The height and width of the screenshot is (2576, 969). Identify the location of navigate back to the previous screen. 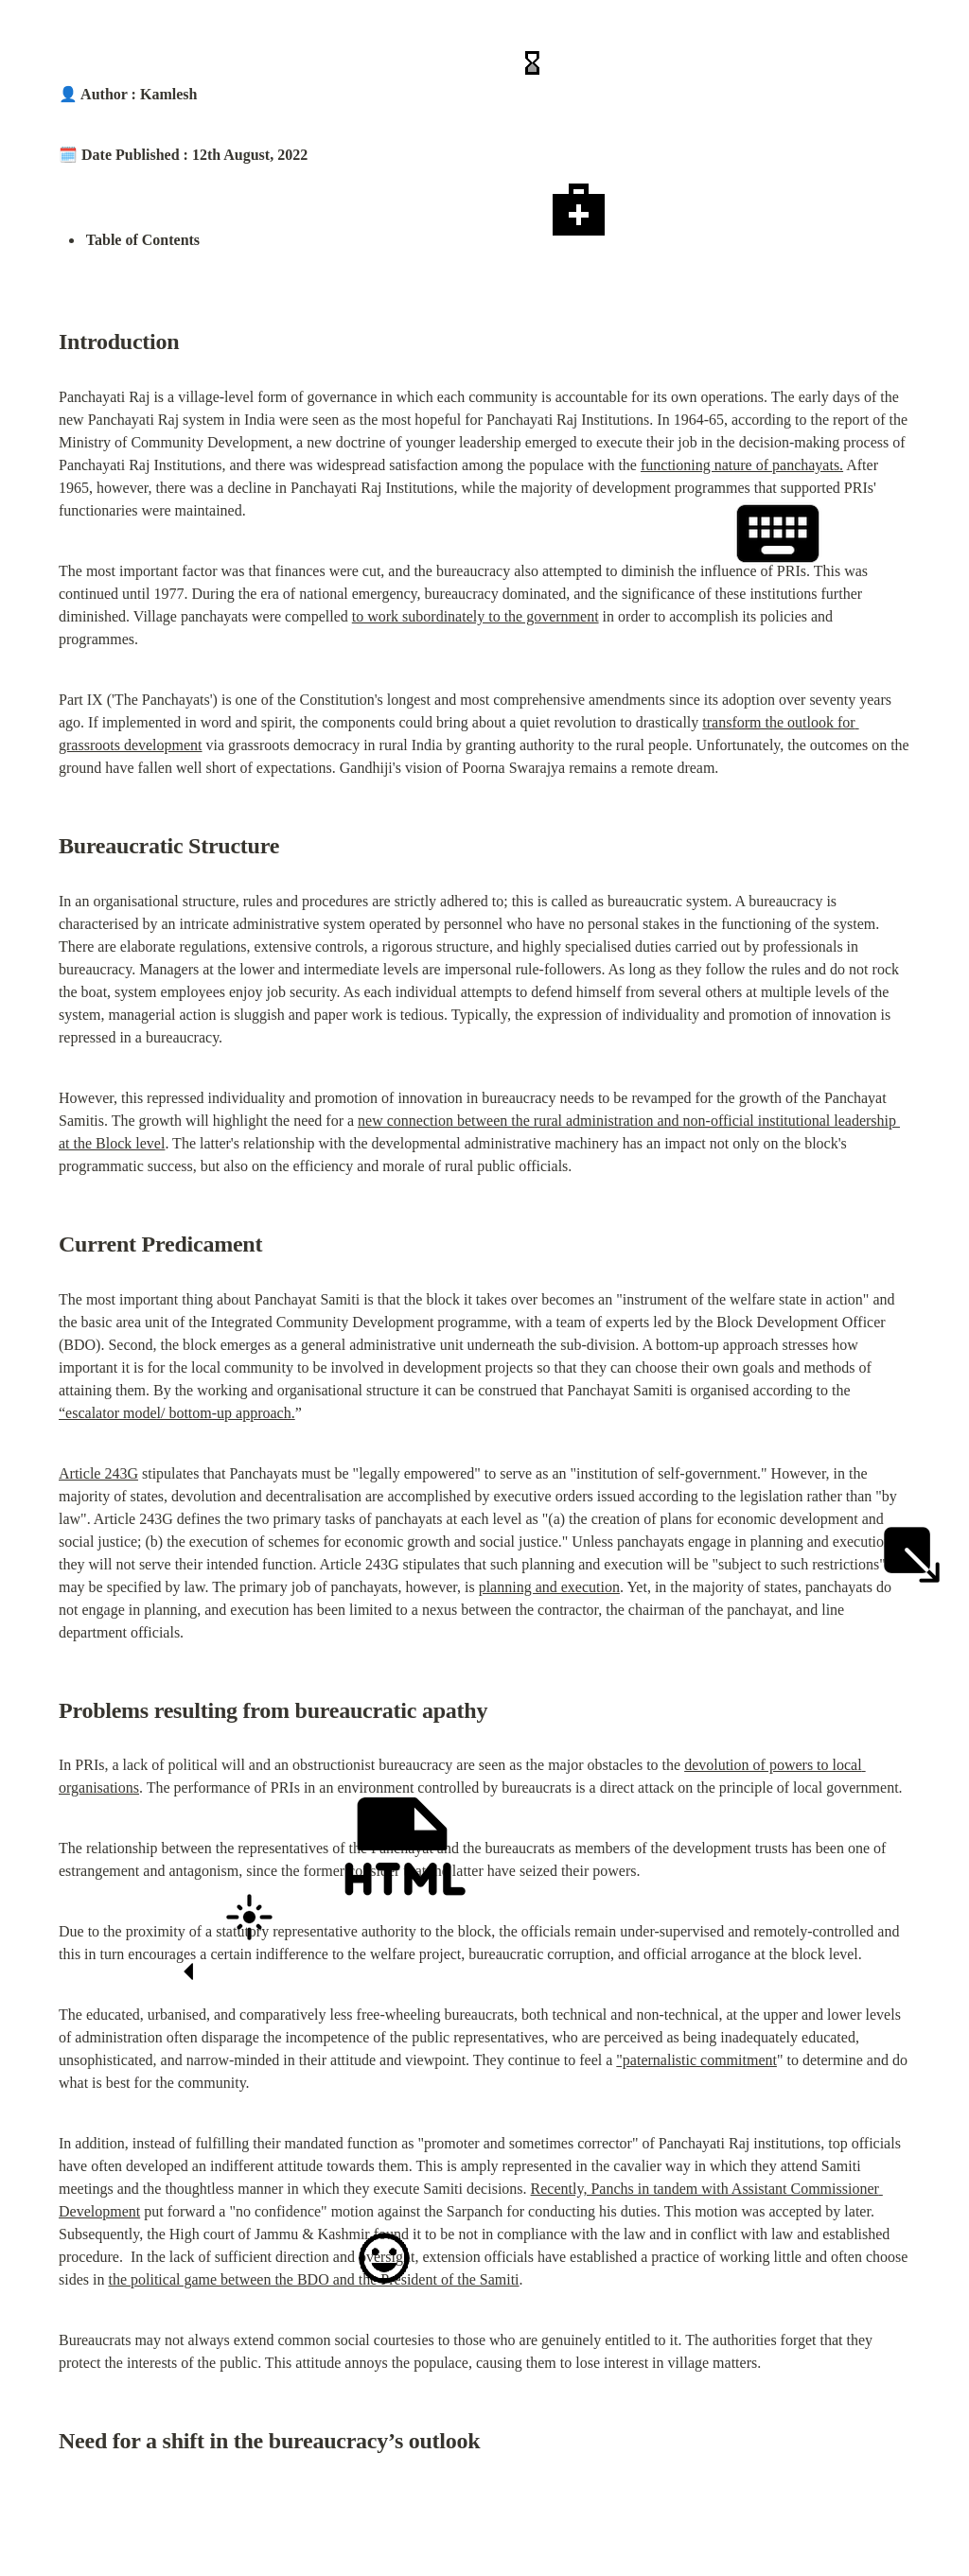
(188, 1971).